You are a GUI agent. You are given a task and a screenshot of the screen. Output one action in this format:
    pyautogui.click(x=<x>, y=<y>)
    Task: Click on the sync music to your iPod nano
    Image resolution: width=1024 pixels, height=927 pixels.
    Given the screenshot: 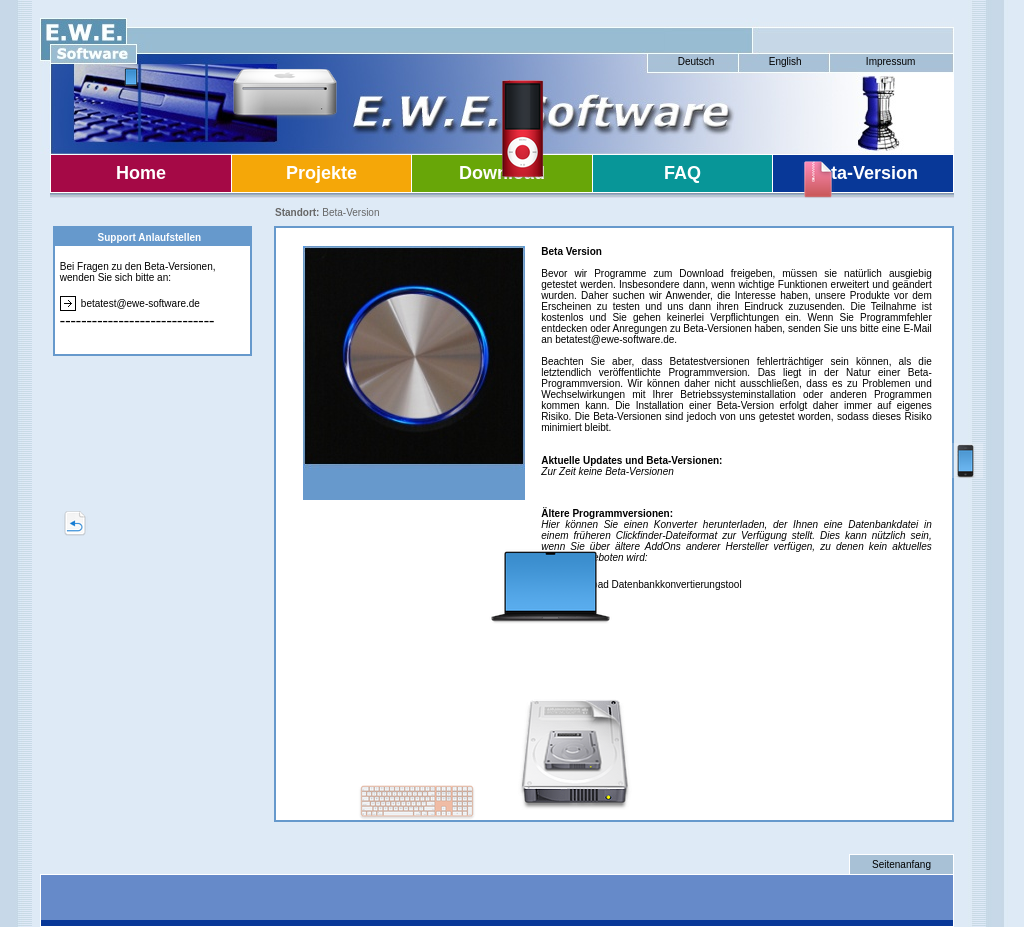 What is the action you would take?
    pyautogui.click(x=522, y=130)
    